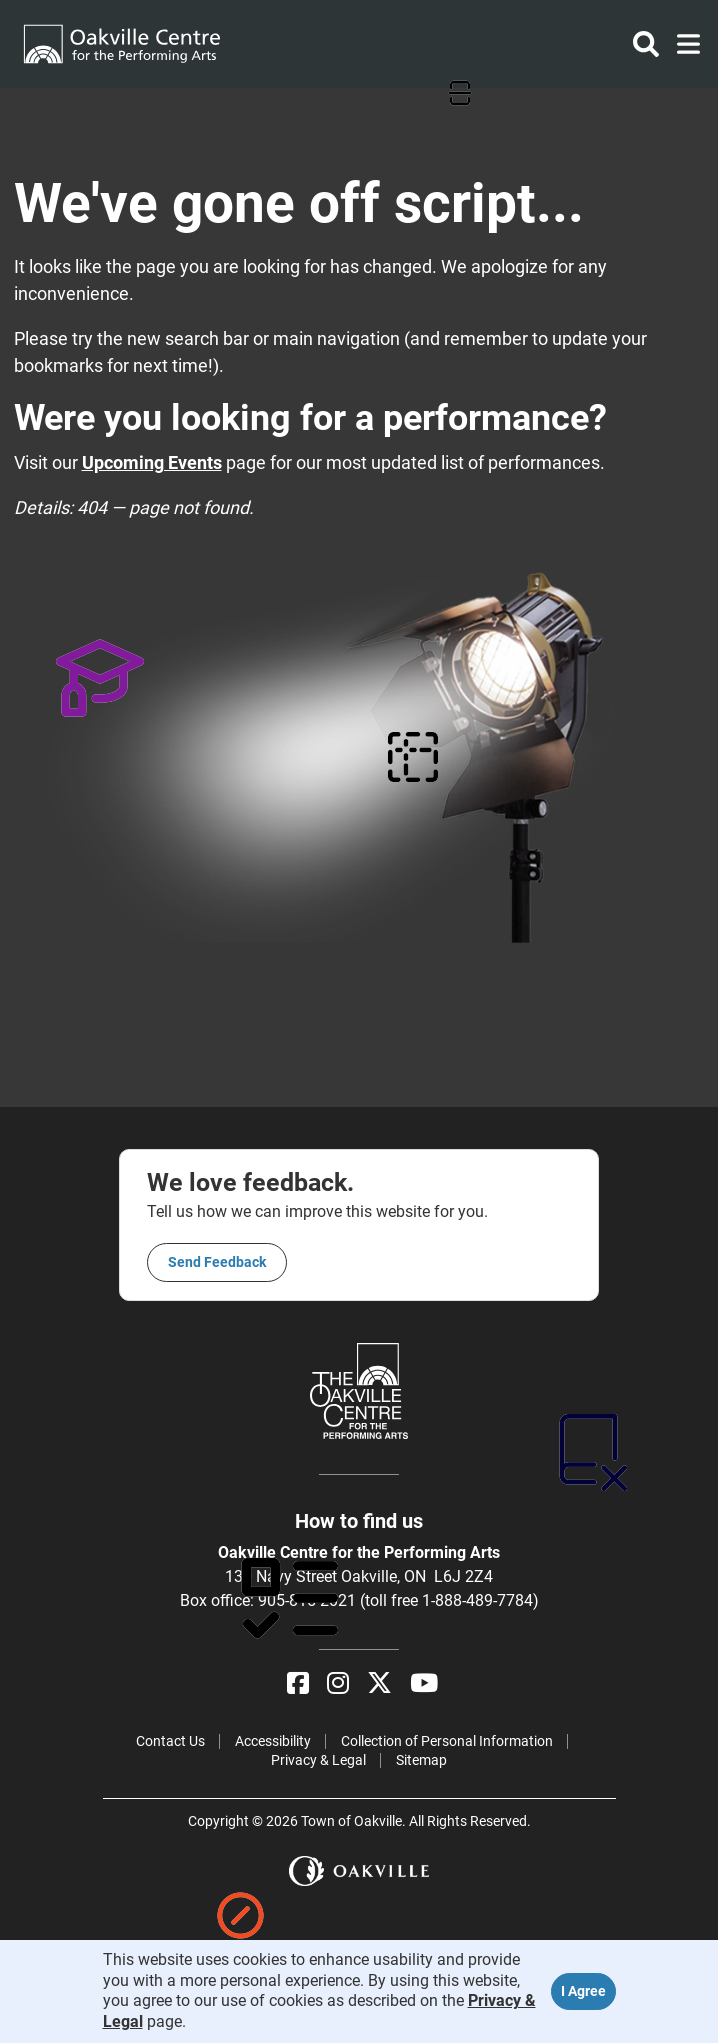  What do you see at coordinates (100, 678) in the screenshot?
I see `access learning or education resources` at bounding box center [100, 678].